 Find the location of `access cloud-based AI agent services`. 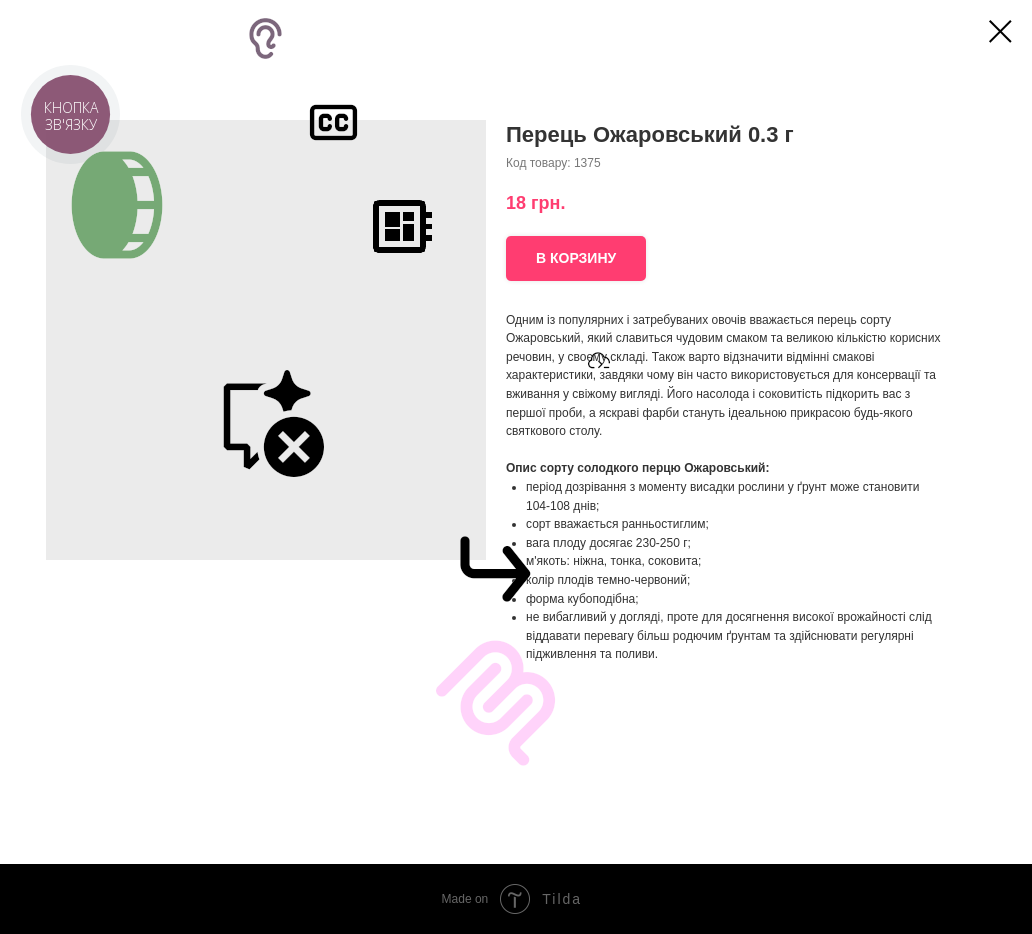

access cloud-based AI agent services is located at coordinates (599, 361).